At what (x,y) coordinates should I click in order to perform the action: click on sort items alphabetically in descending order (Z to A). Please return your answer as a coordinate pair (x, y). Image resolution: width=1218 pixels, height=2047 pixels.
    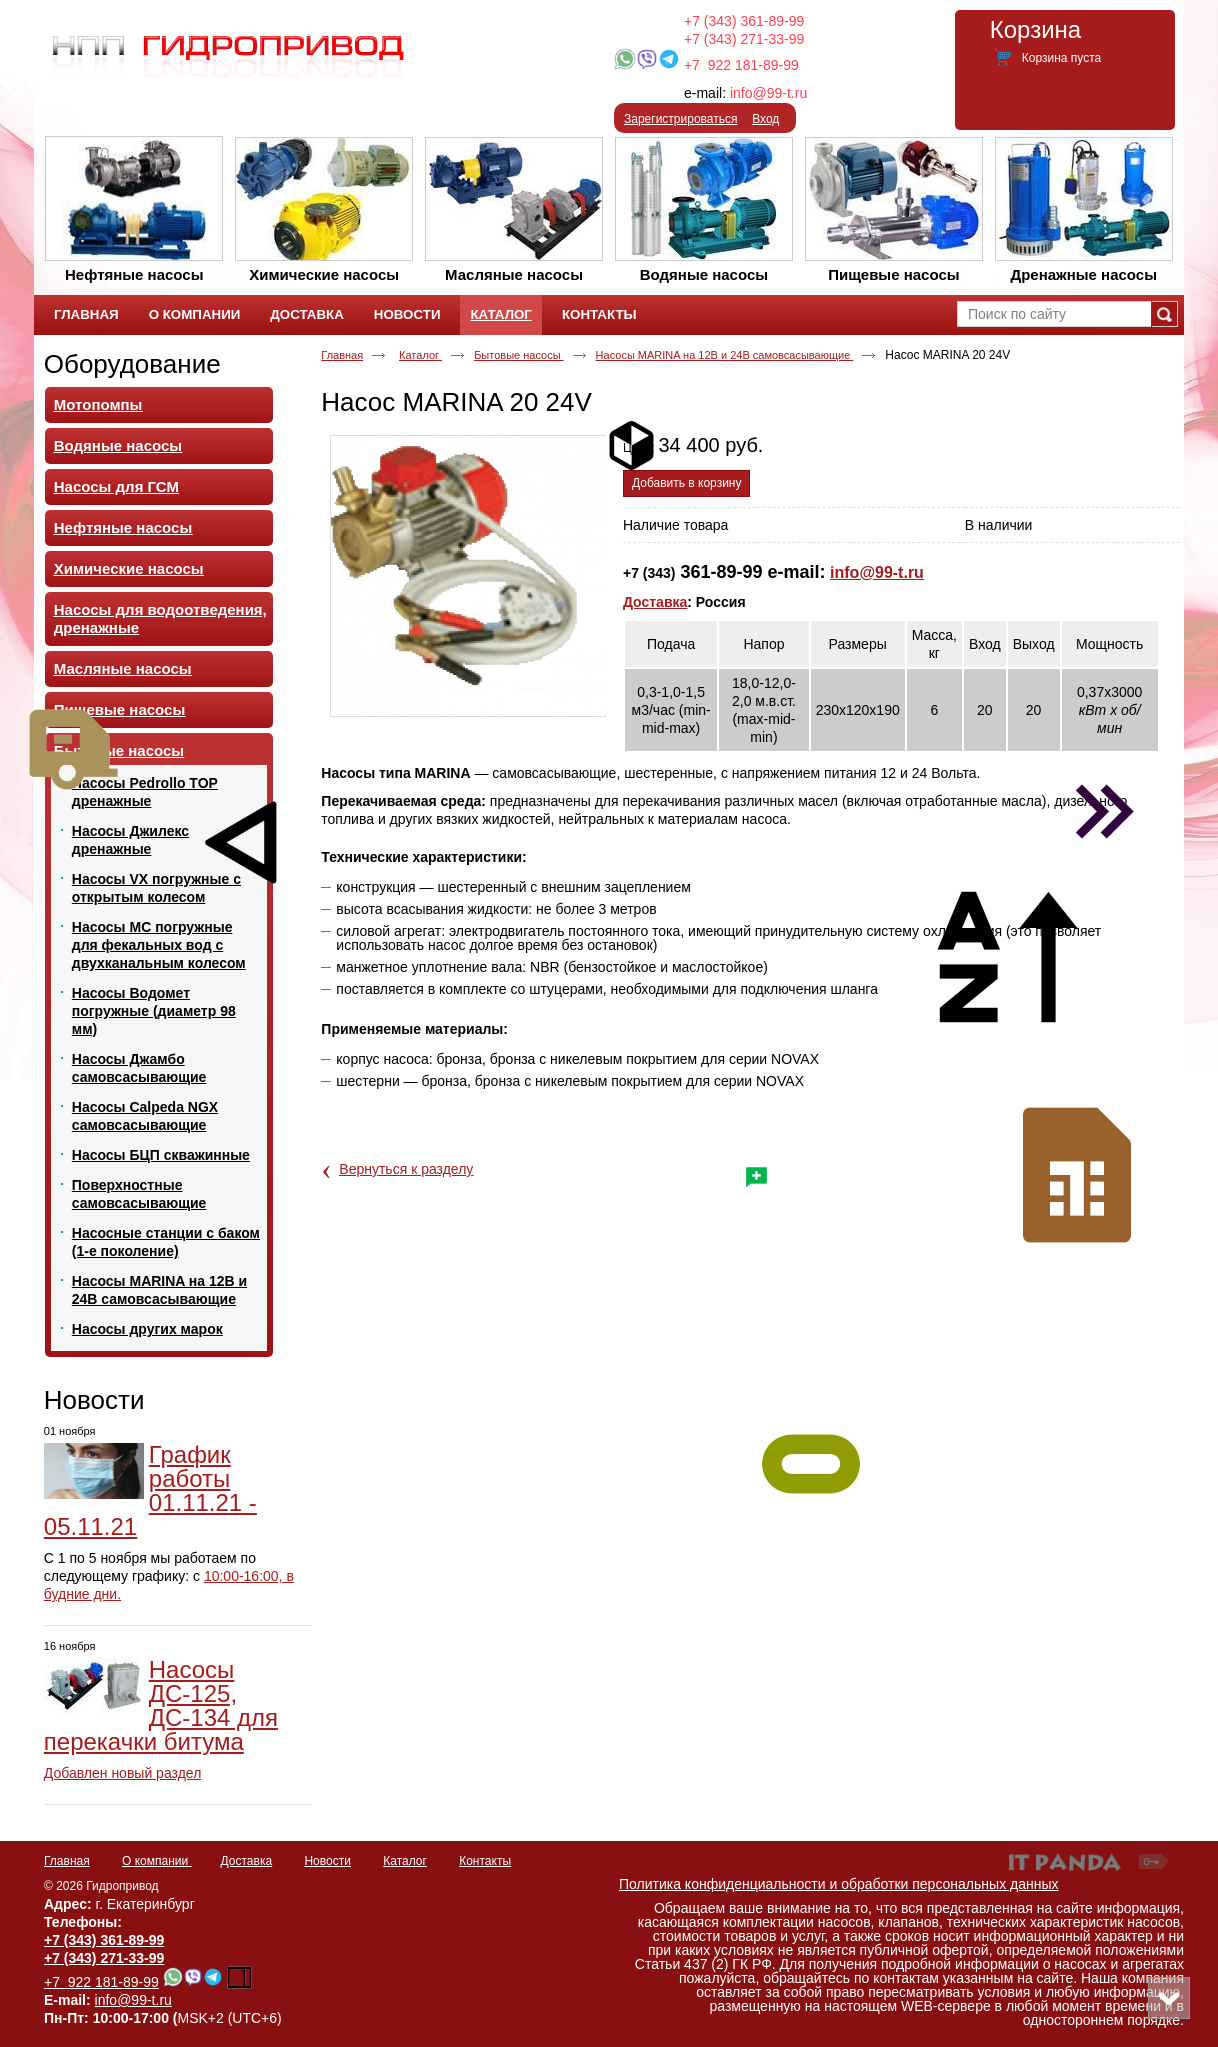
    Looking at the image, I should click on (1005, 957).